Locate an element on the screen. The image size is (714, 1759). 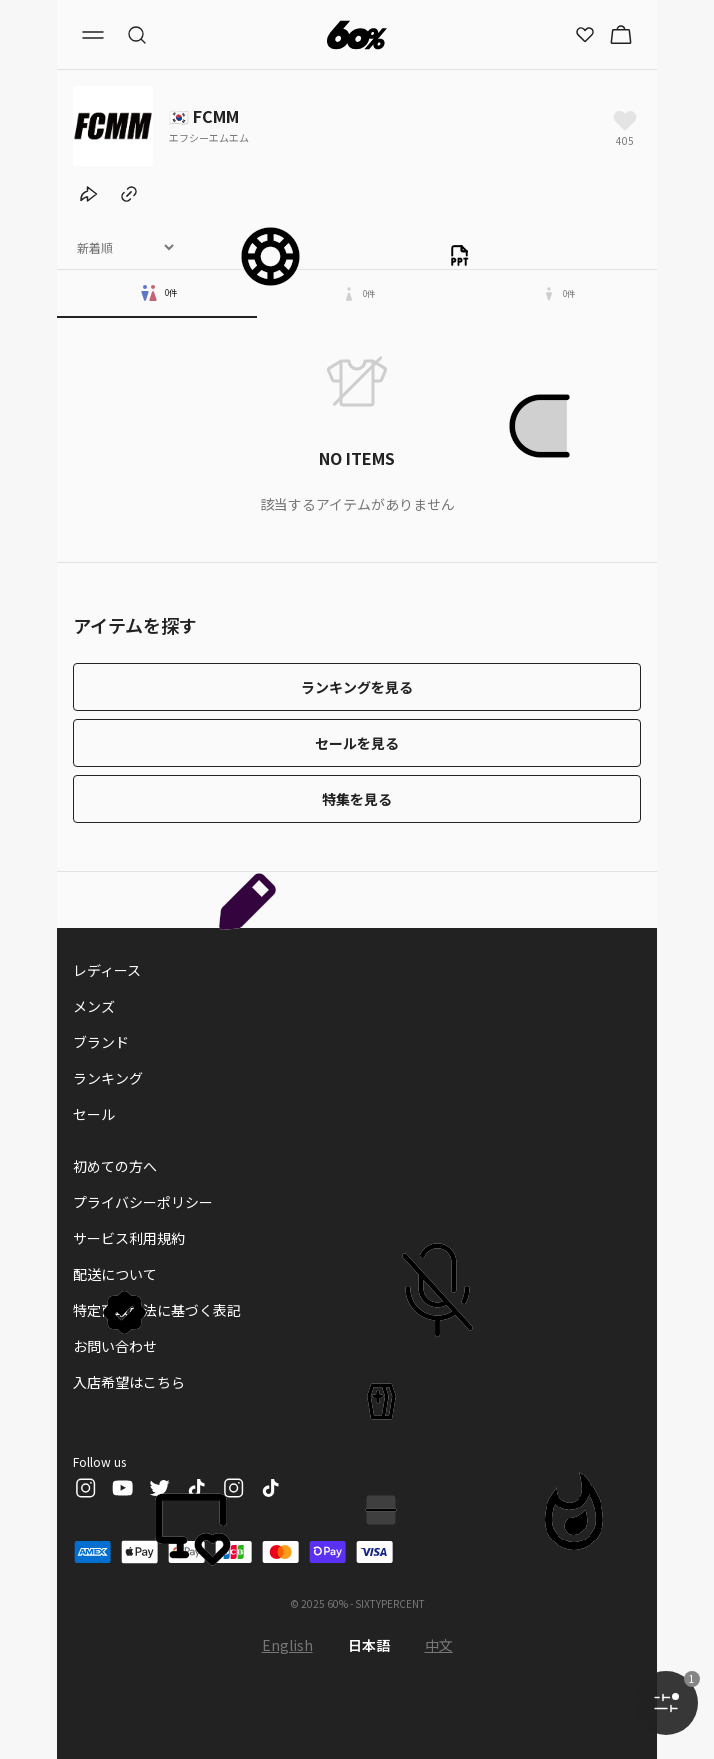
mute your microphone is located at coordinates (437, 1288).